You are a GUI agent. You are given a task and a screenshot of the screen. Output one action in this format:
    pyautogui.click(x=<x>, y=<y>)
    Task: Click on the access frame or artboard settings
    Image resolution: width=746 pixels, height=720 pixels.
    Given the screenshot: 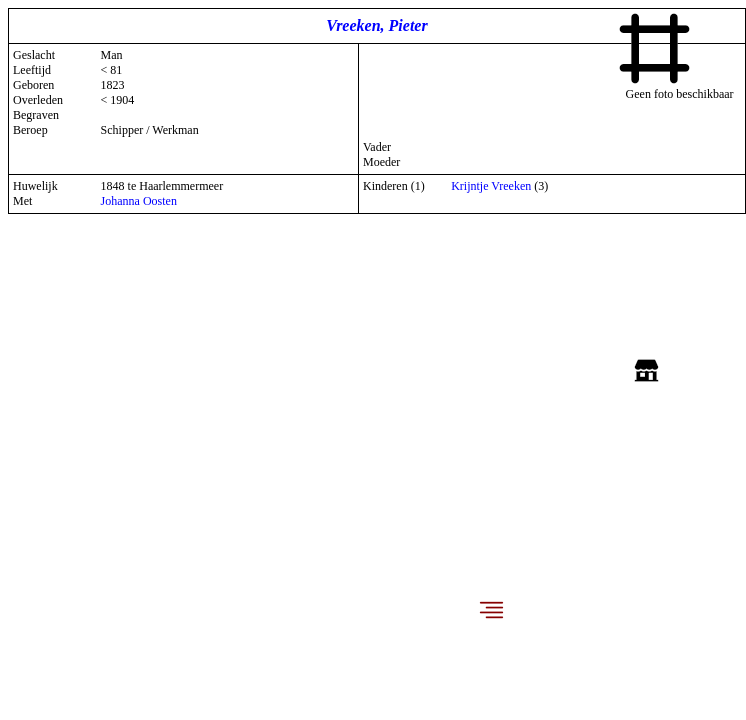 What is the action you would take?
    pyautogui.click(x=654, y=48)
    